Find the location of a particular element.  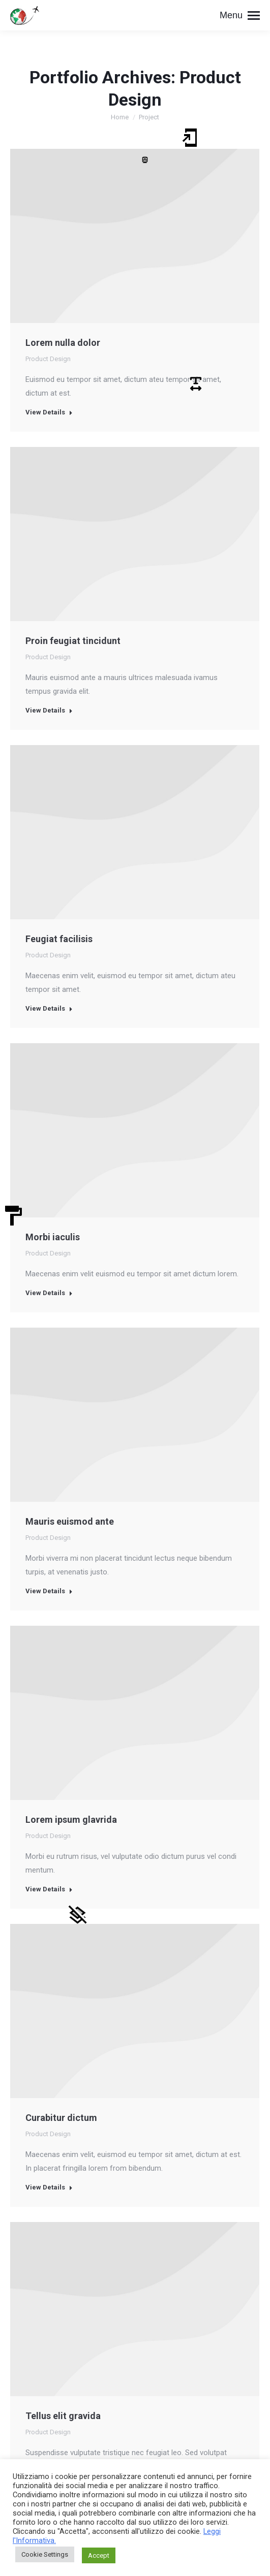

apply formatting style to selected content is located at coordinates (13, 1215).